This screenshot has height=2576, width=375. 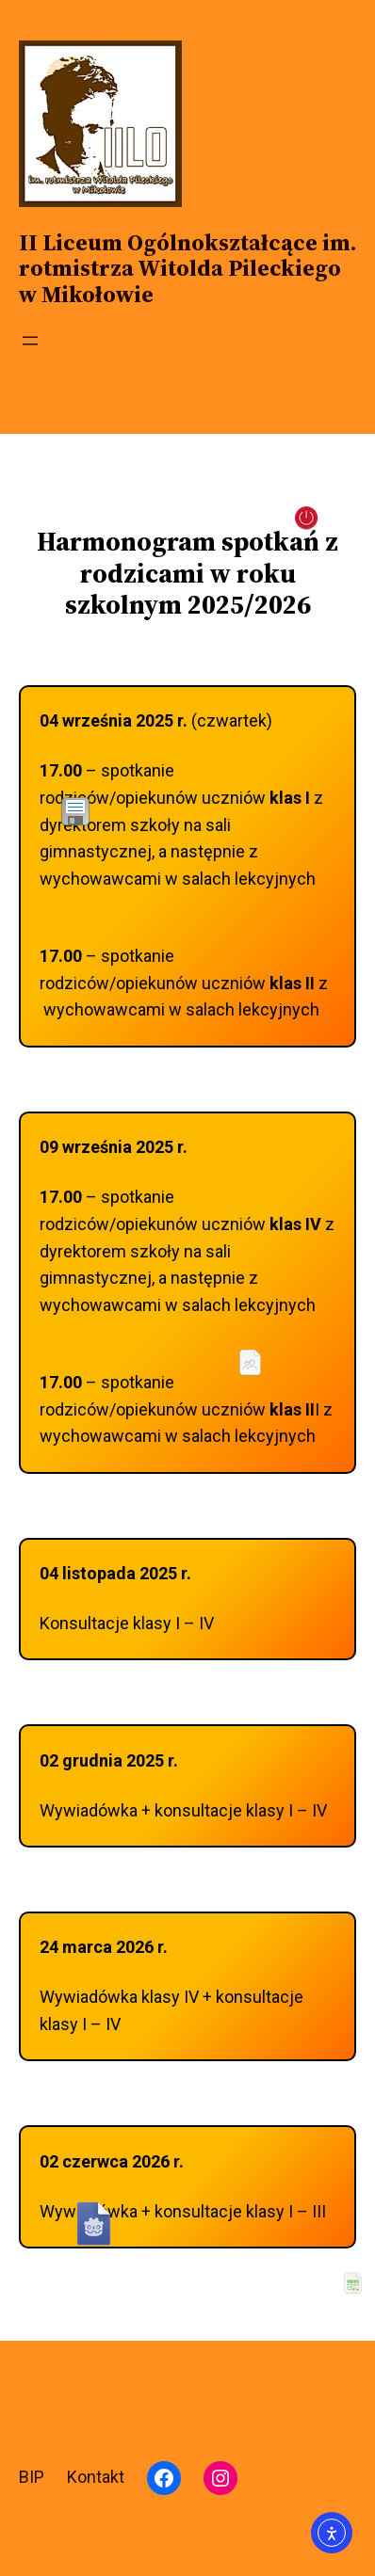 What do you see at coordinates (352, 2282) in the screenshot?
I see `open a spreadsheet file` at bounding box center [352, 2282].